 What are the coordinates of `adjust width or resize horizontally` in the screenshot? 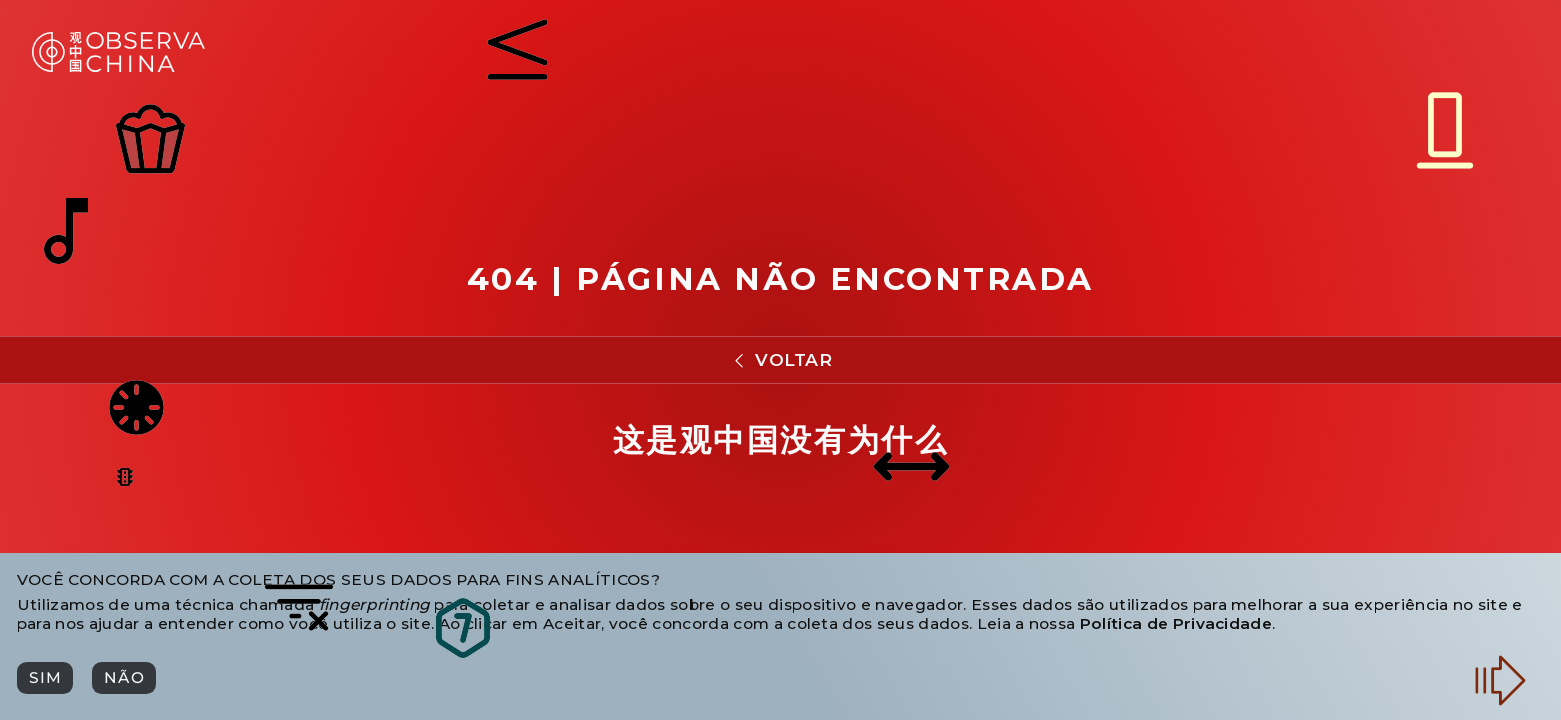 It's located at (911, 466).